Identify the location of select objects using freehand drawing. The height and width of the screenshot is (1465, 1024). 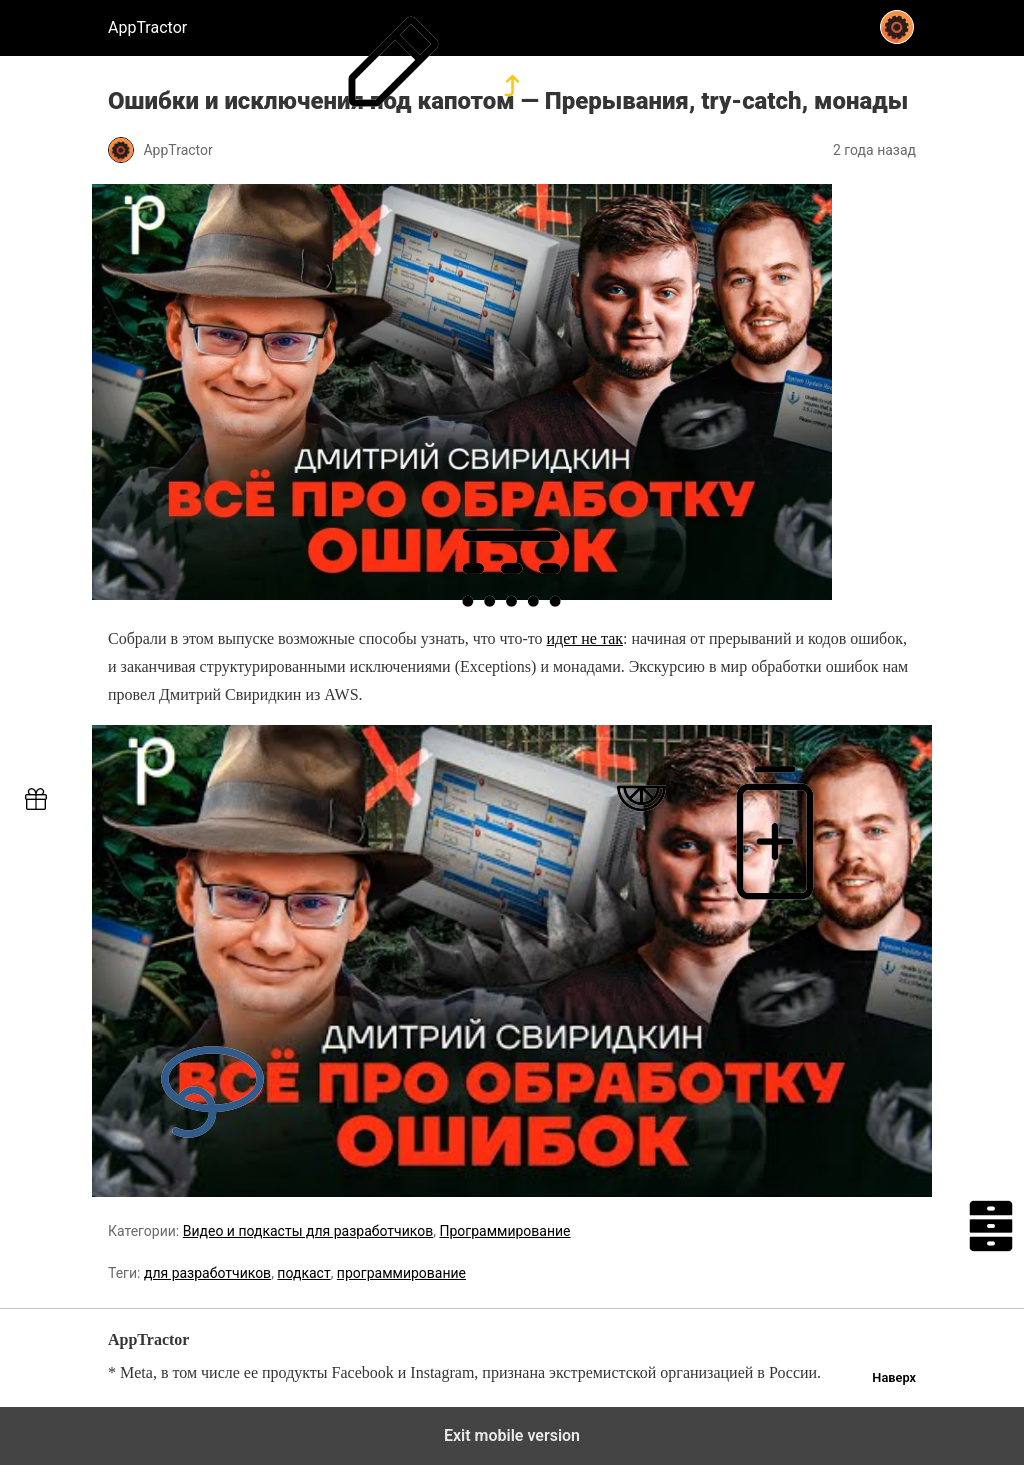
(212, 1086).